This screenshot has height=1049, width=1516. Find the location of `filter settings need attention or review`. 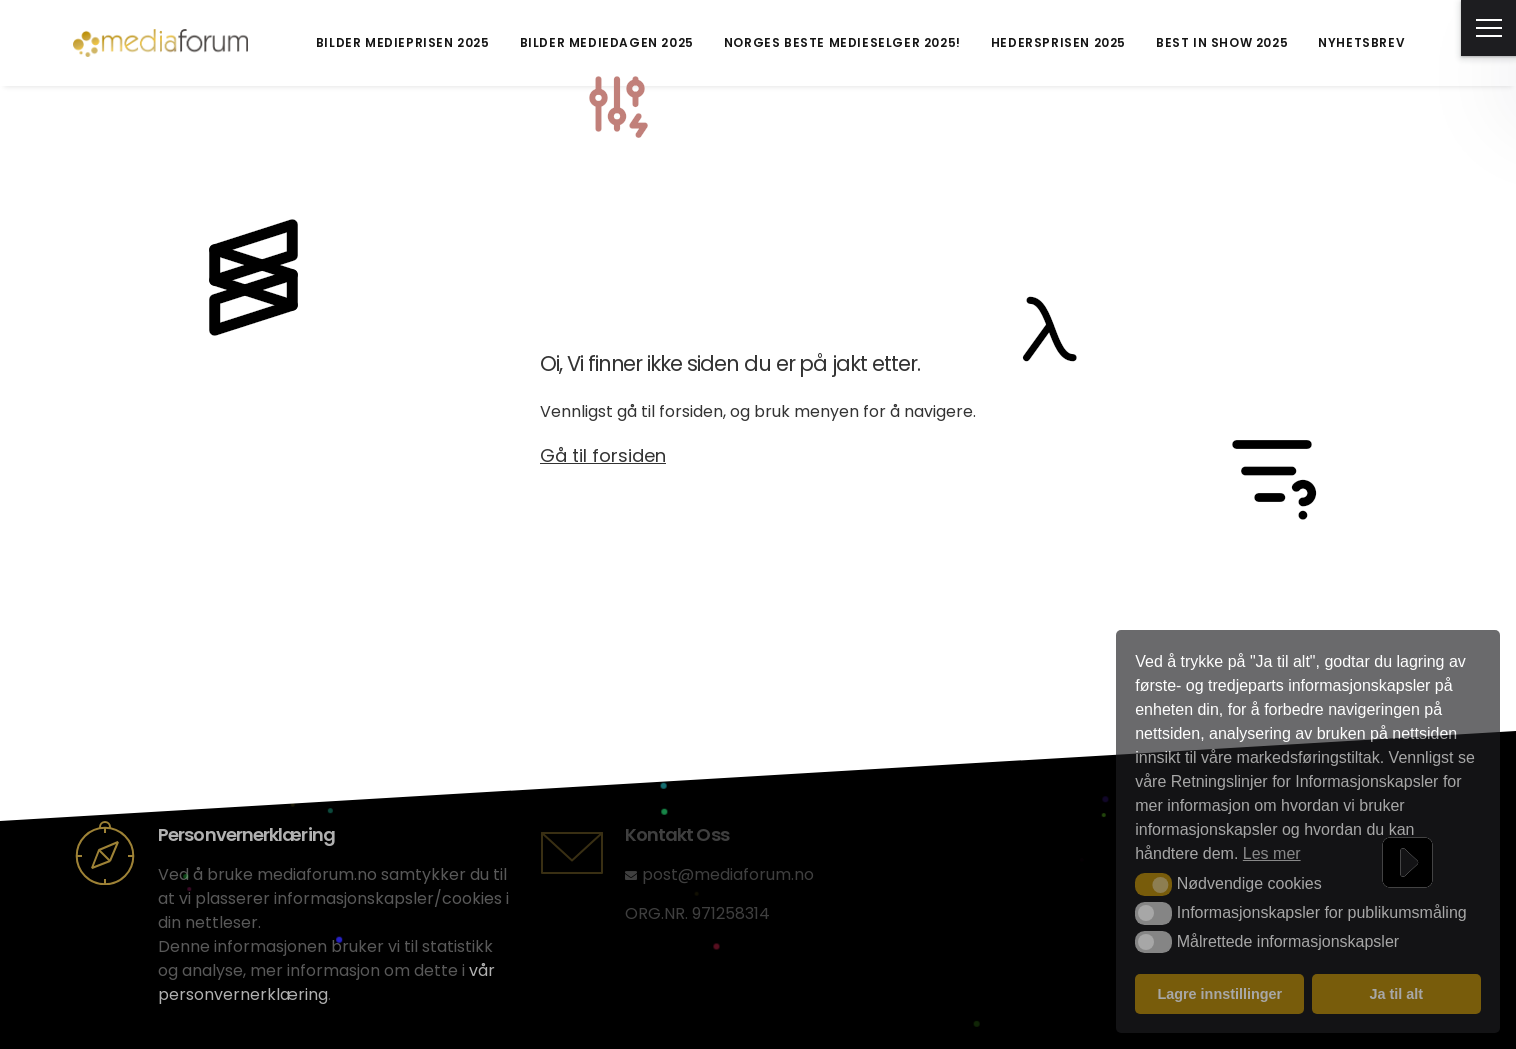

filter settings need attention or review is located at coordinates (1272, 471).